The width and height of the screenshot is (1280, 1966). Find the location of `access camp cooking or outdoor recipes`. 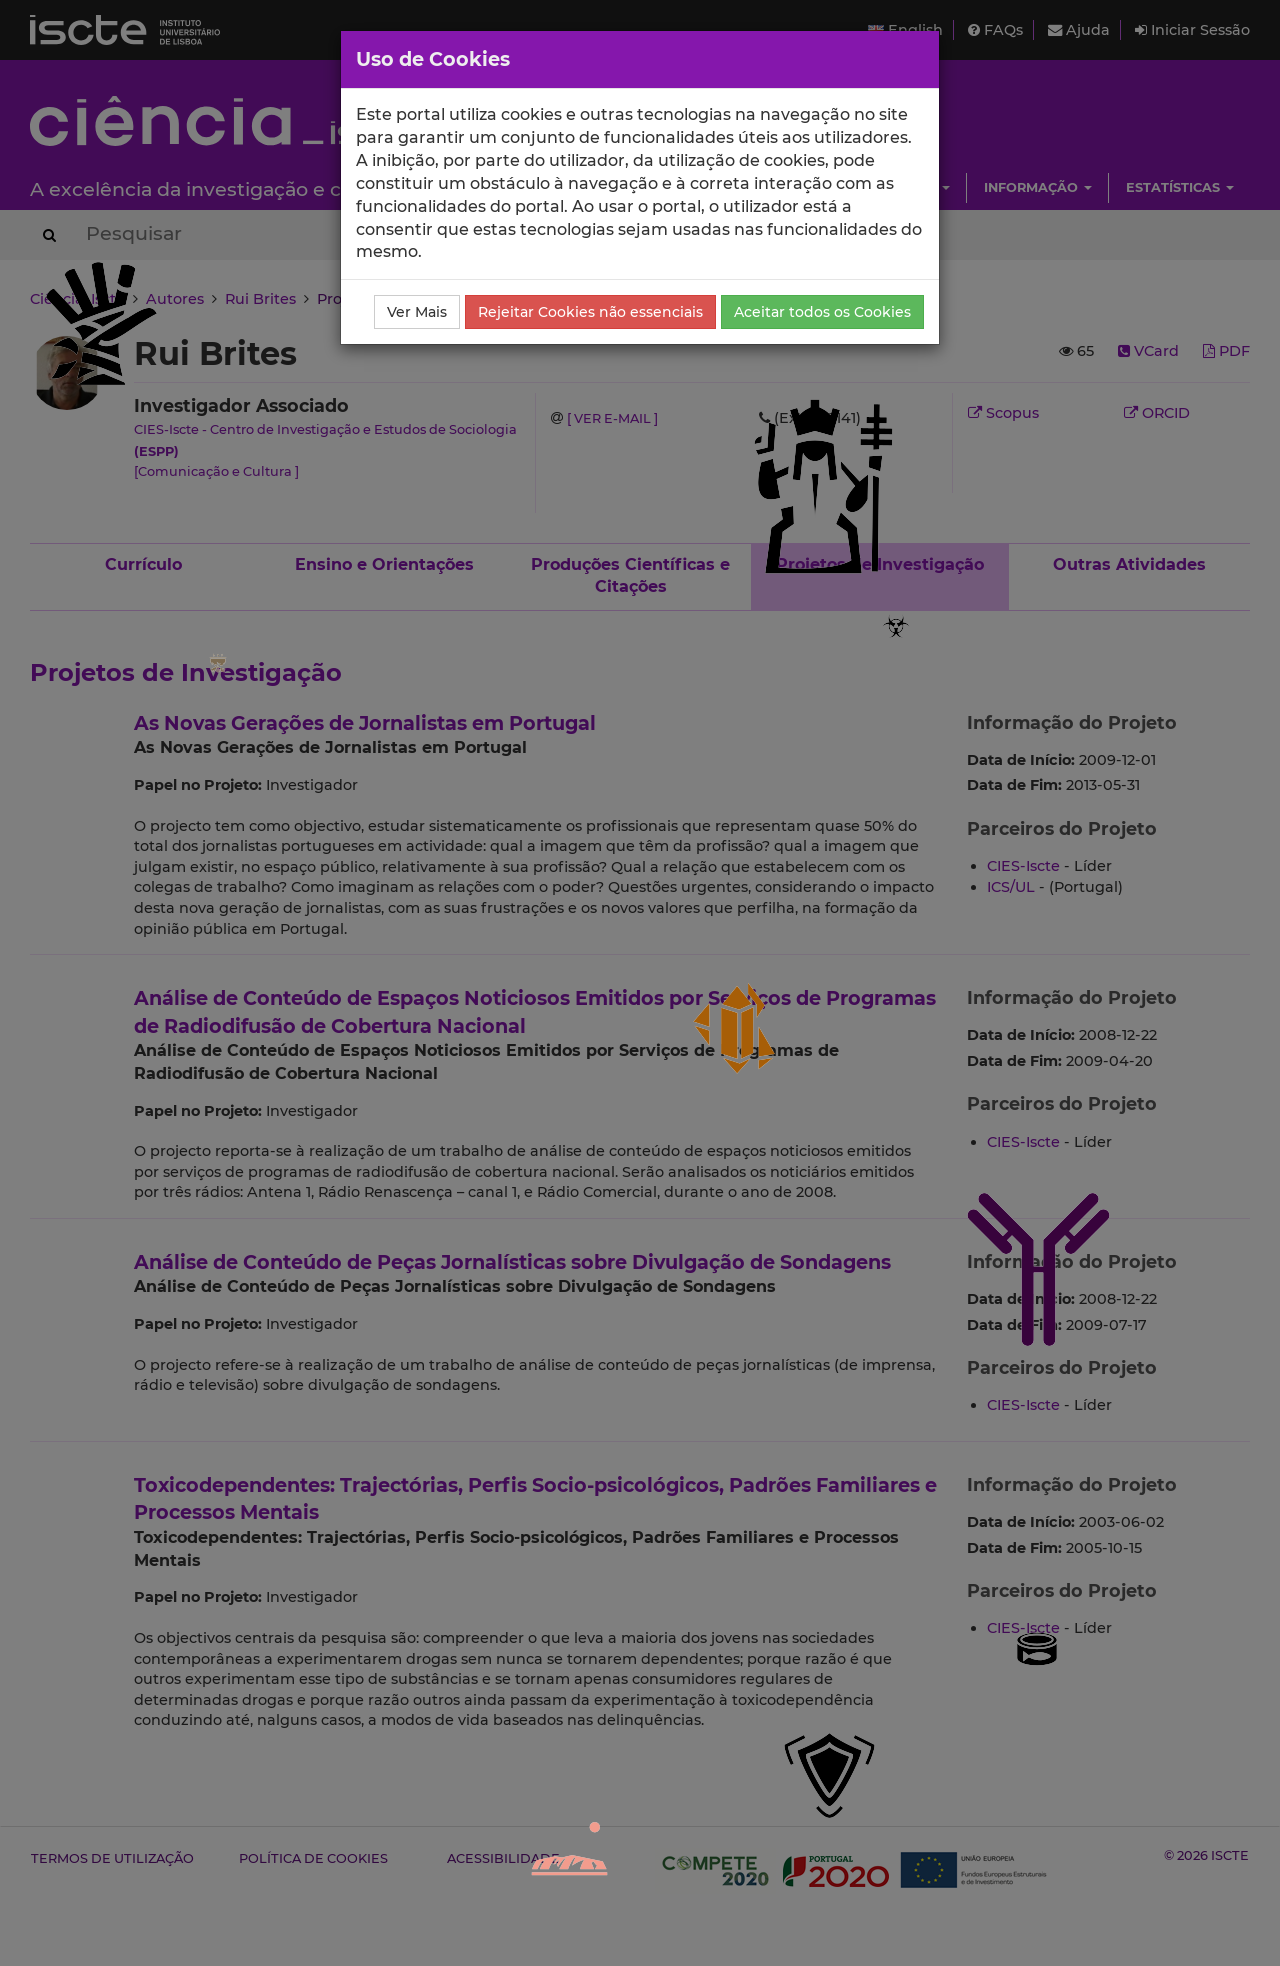

access camp cooking or outdoor recipes is located at coordinates (218, 663).